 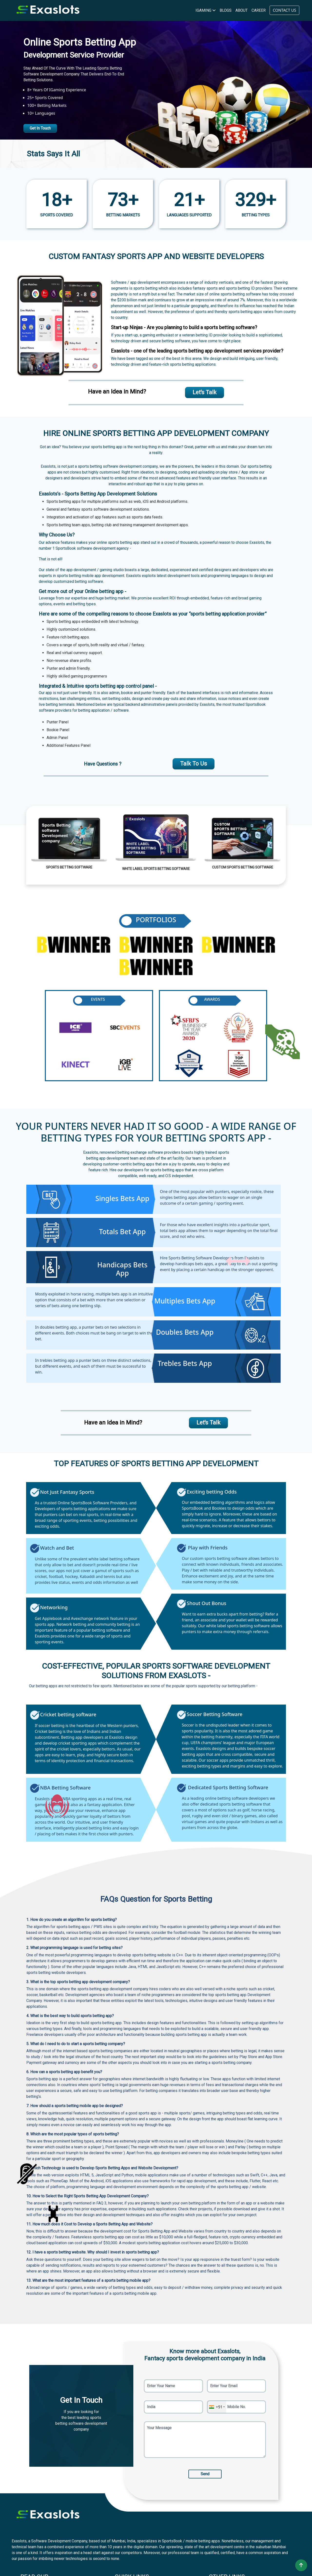 I want to click on indicates hearing assistance is unavailable, so click(x=27, y=2174).